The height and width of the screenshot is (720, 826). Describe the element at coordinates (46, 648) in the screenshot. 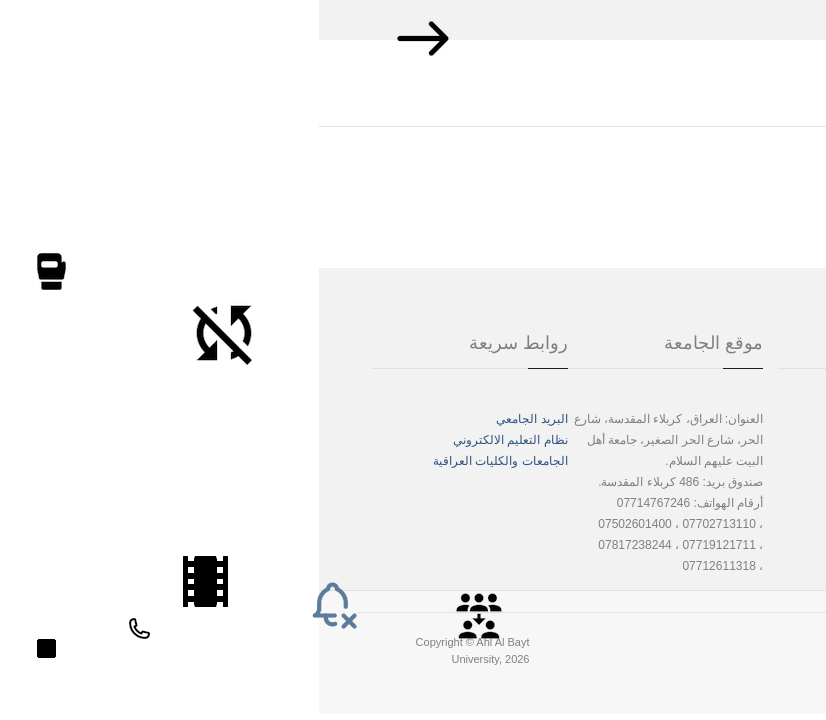

I see `stop media playback` at that location.